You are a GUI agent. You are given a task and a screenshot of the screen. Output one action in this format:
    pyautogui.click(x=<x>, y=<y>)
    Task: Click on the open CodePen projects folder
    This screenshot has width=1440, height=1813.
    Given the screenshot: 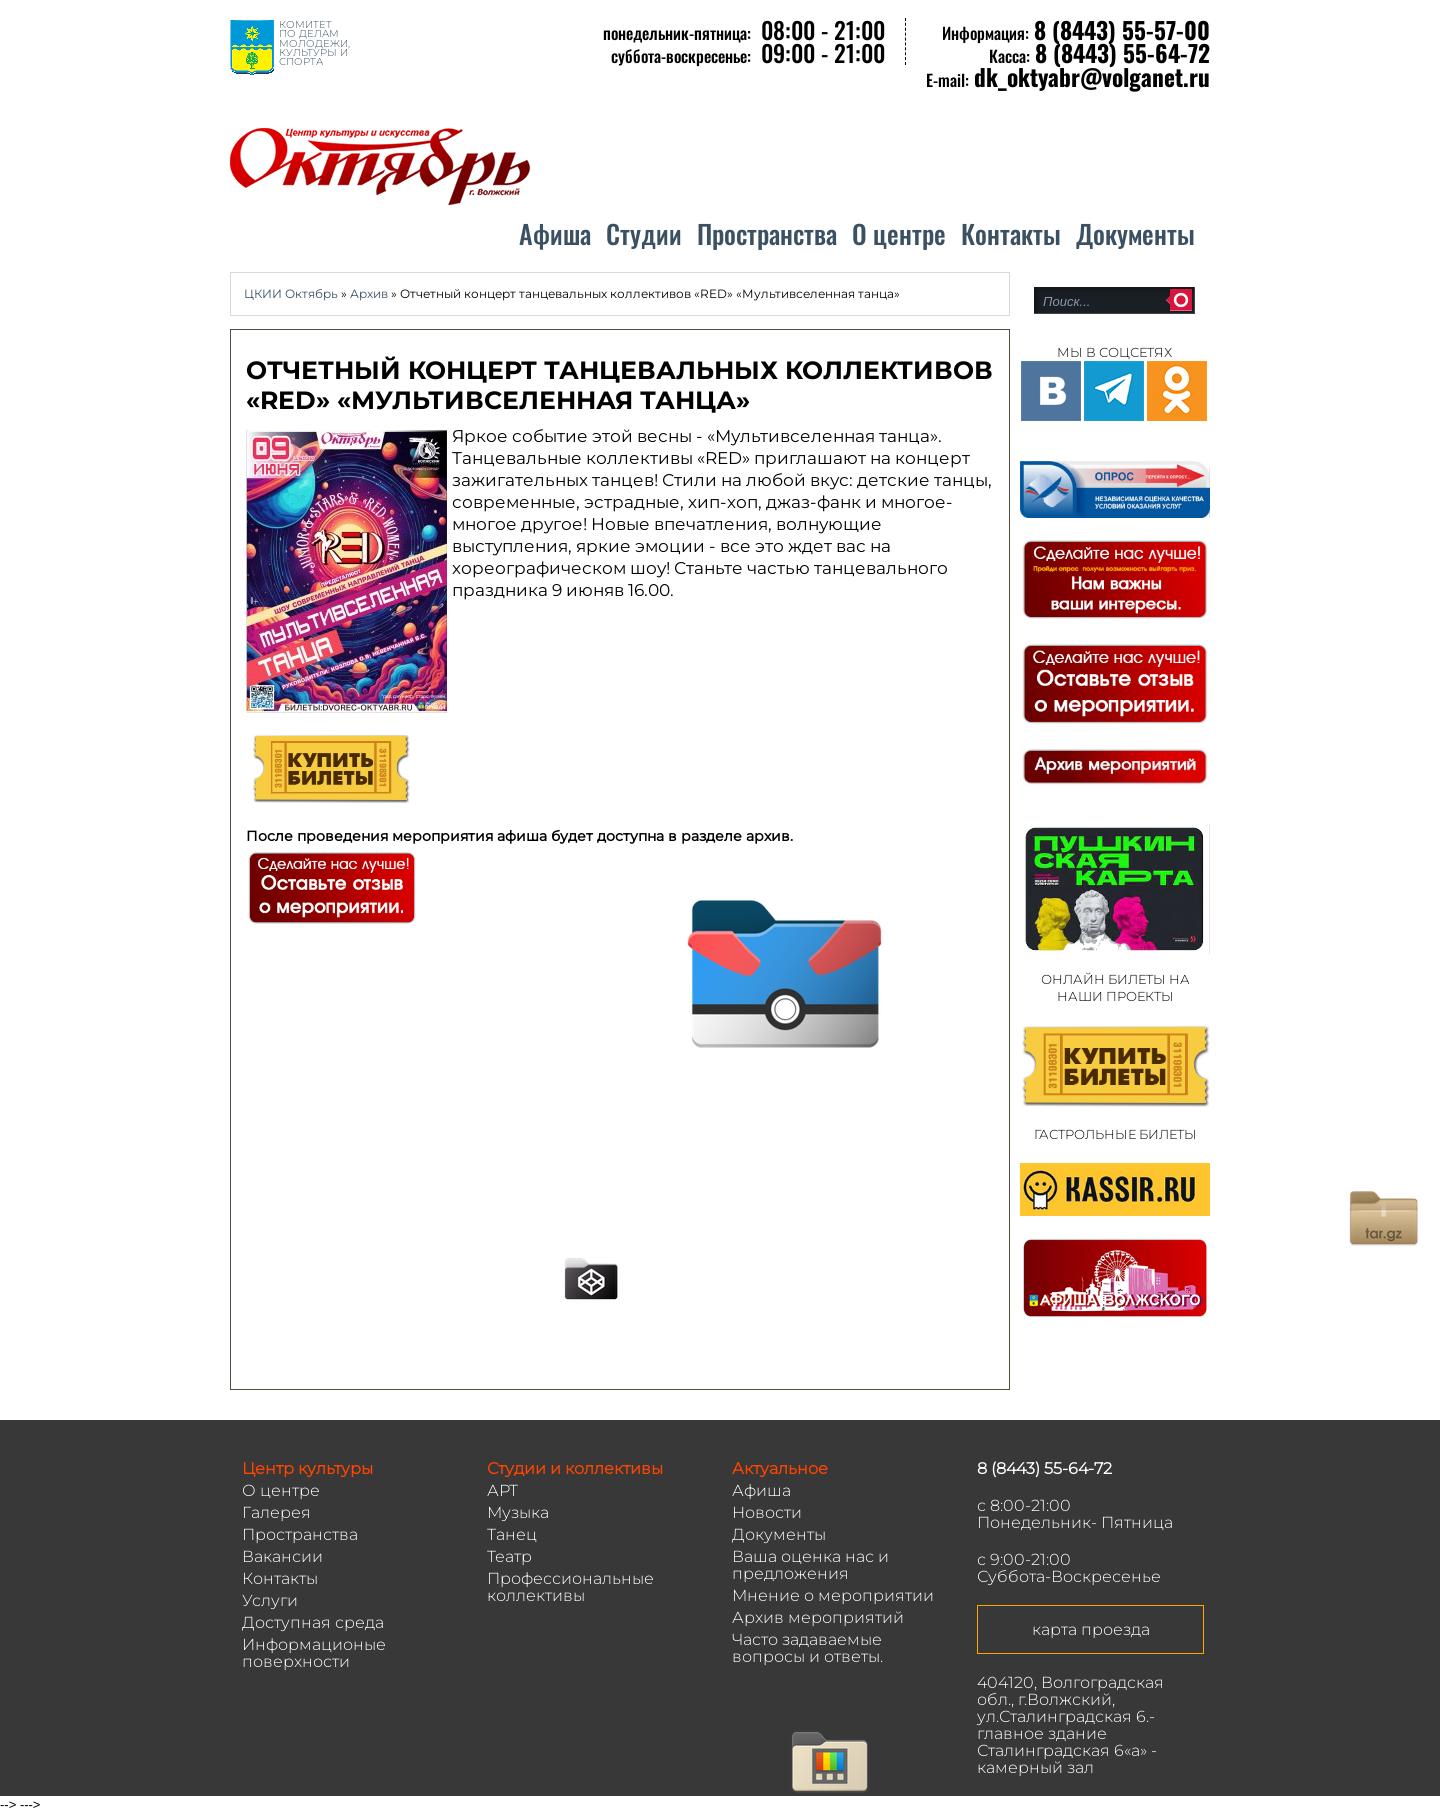 What is the action you would take?
    pyautogui.click(x=591, y=1280)
    